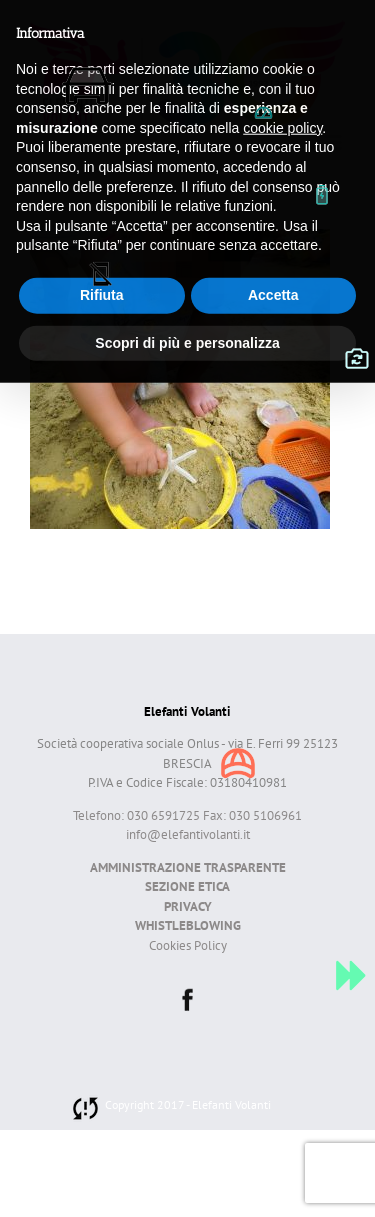 The width and height of the screenshot is (375, 1217). Describe the element at coordinates (322, 195) in the screenshot. I see `indicates device is currently charging` at that location.